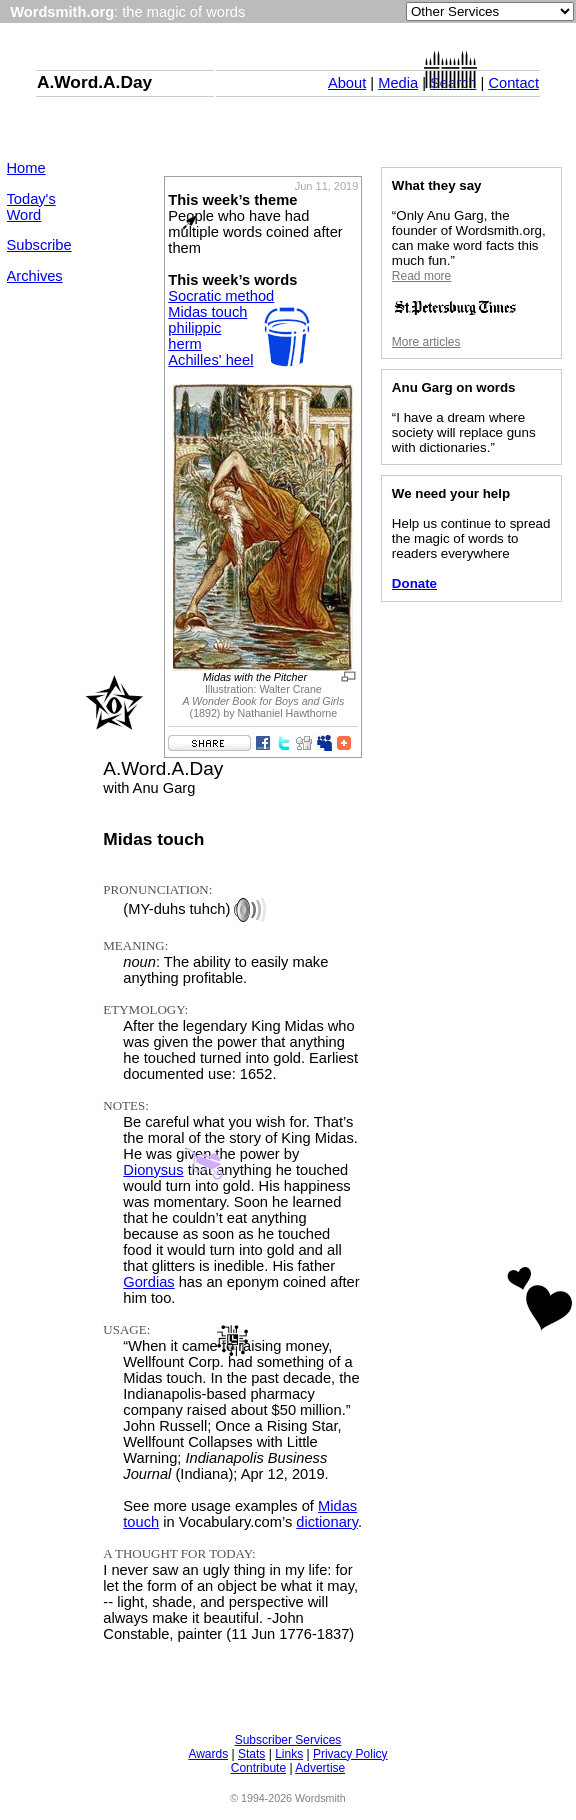 The height and width of the screenshot is (1820, 576). Describe the element at coordinates (204, 1164) in the screenshot. I see `access gardening or landscaping tools` at that location.